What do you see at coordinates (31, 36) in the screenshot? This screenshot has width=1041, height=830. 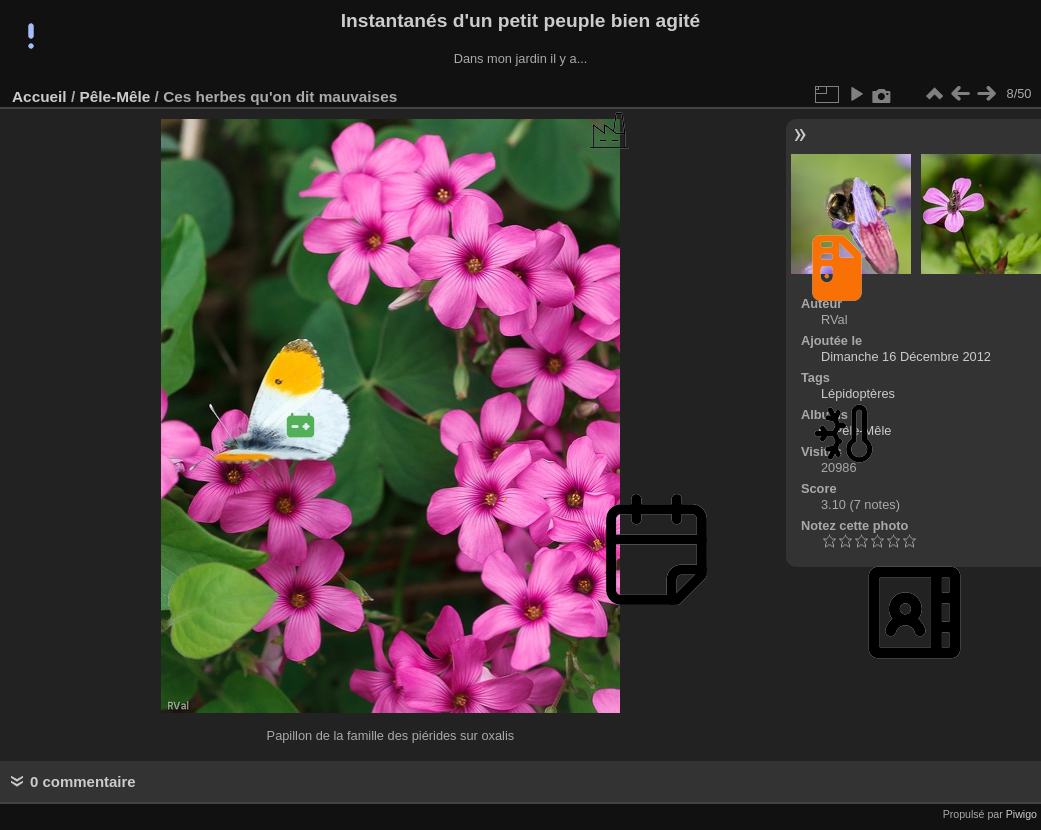 I see `indicates a warning or alert requiring attention` at bounding box center [31, 36].